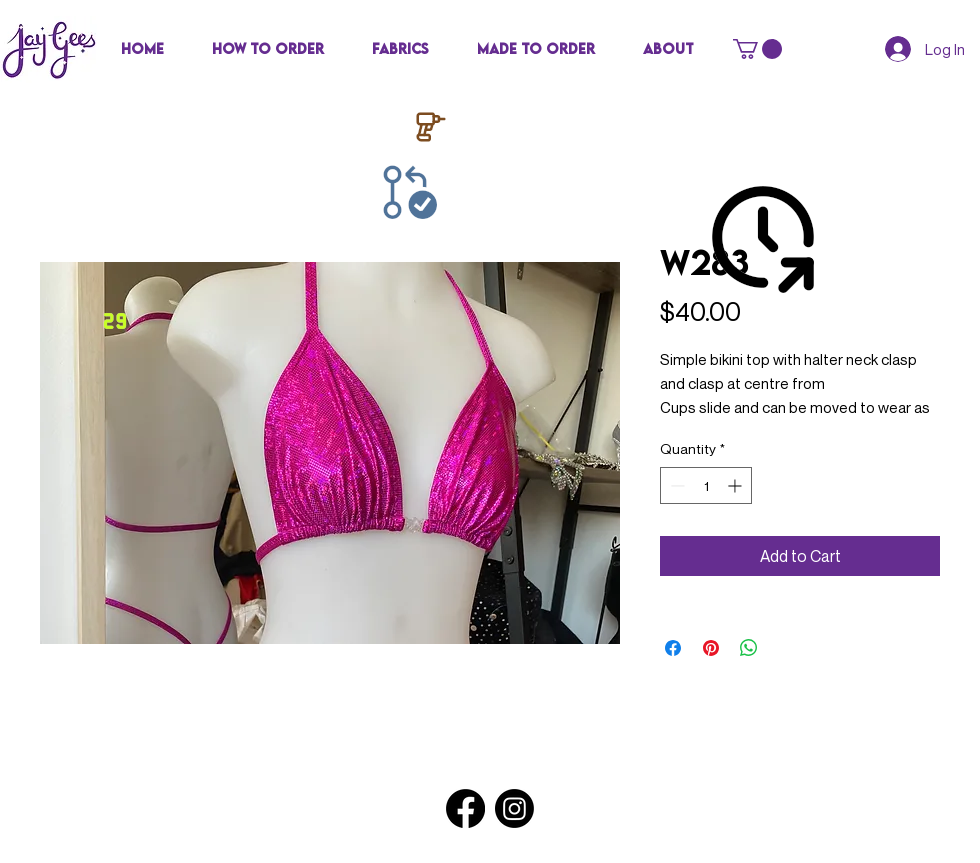 The height and width of the screenshot is (863, 980). I want to click on share a scheduled event or time, so click(763, 237).